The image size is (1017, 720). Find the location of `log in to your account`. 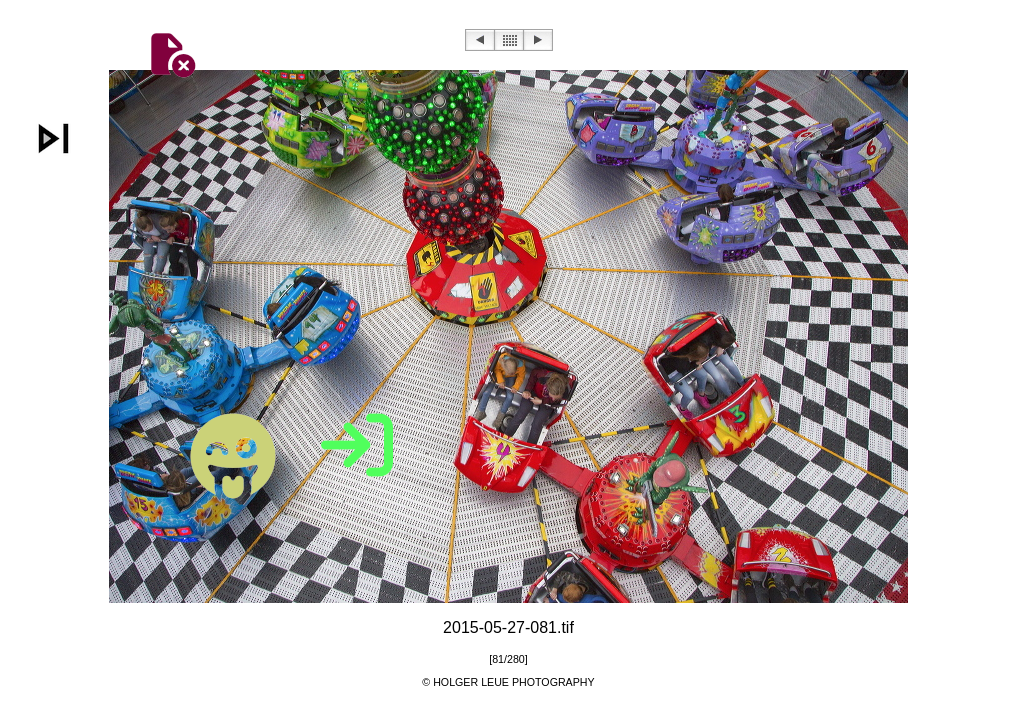

log in to your account is located at coordinates (357, 445).